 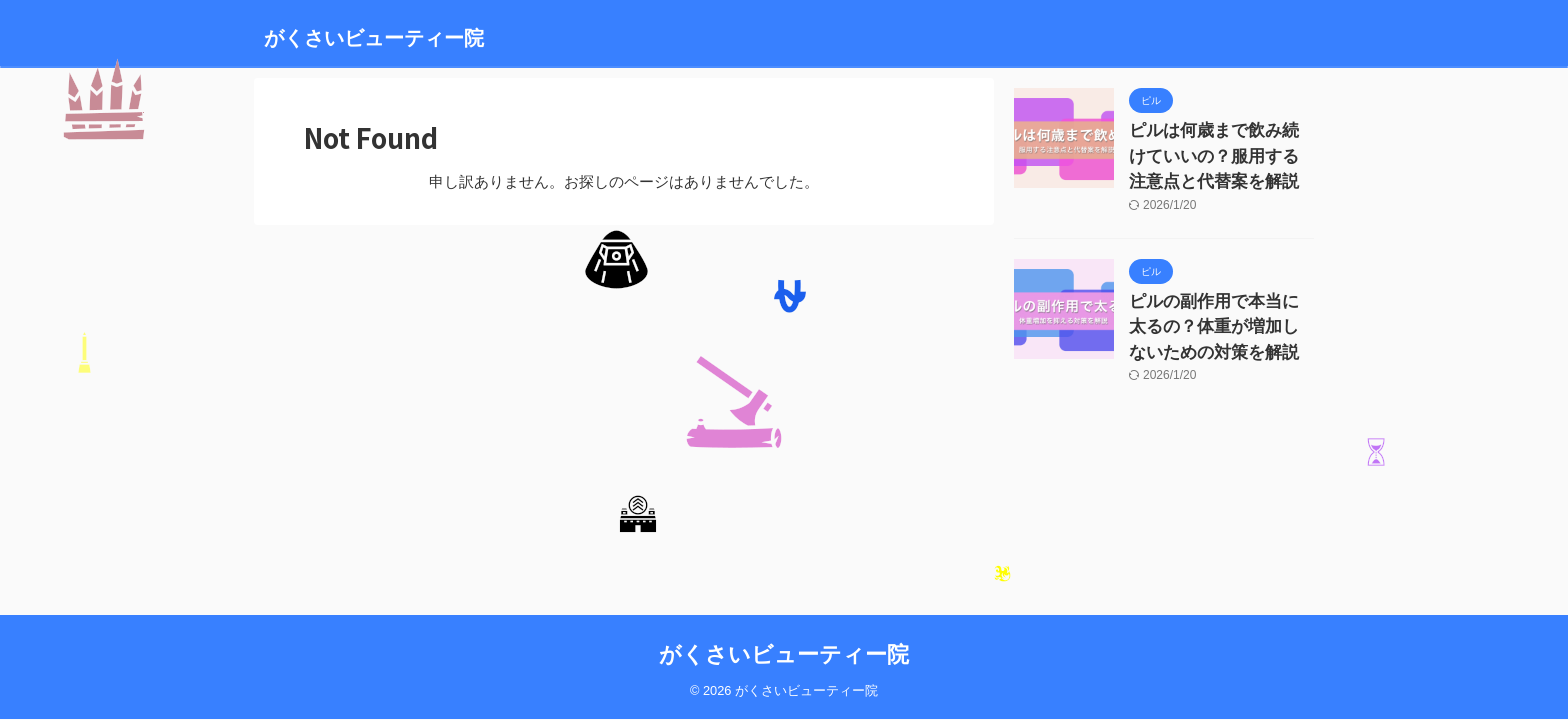 I want to click on represents the ophiuchus zodiac sign, so click(x=790, y=296).